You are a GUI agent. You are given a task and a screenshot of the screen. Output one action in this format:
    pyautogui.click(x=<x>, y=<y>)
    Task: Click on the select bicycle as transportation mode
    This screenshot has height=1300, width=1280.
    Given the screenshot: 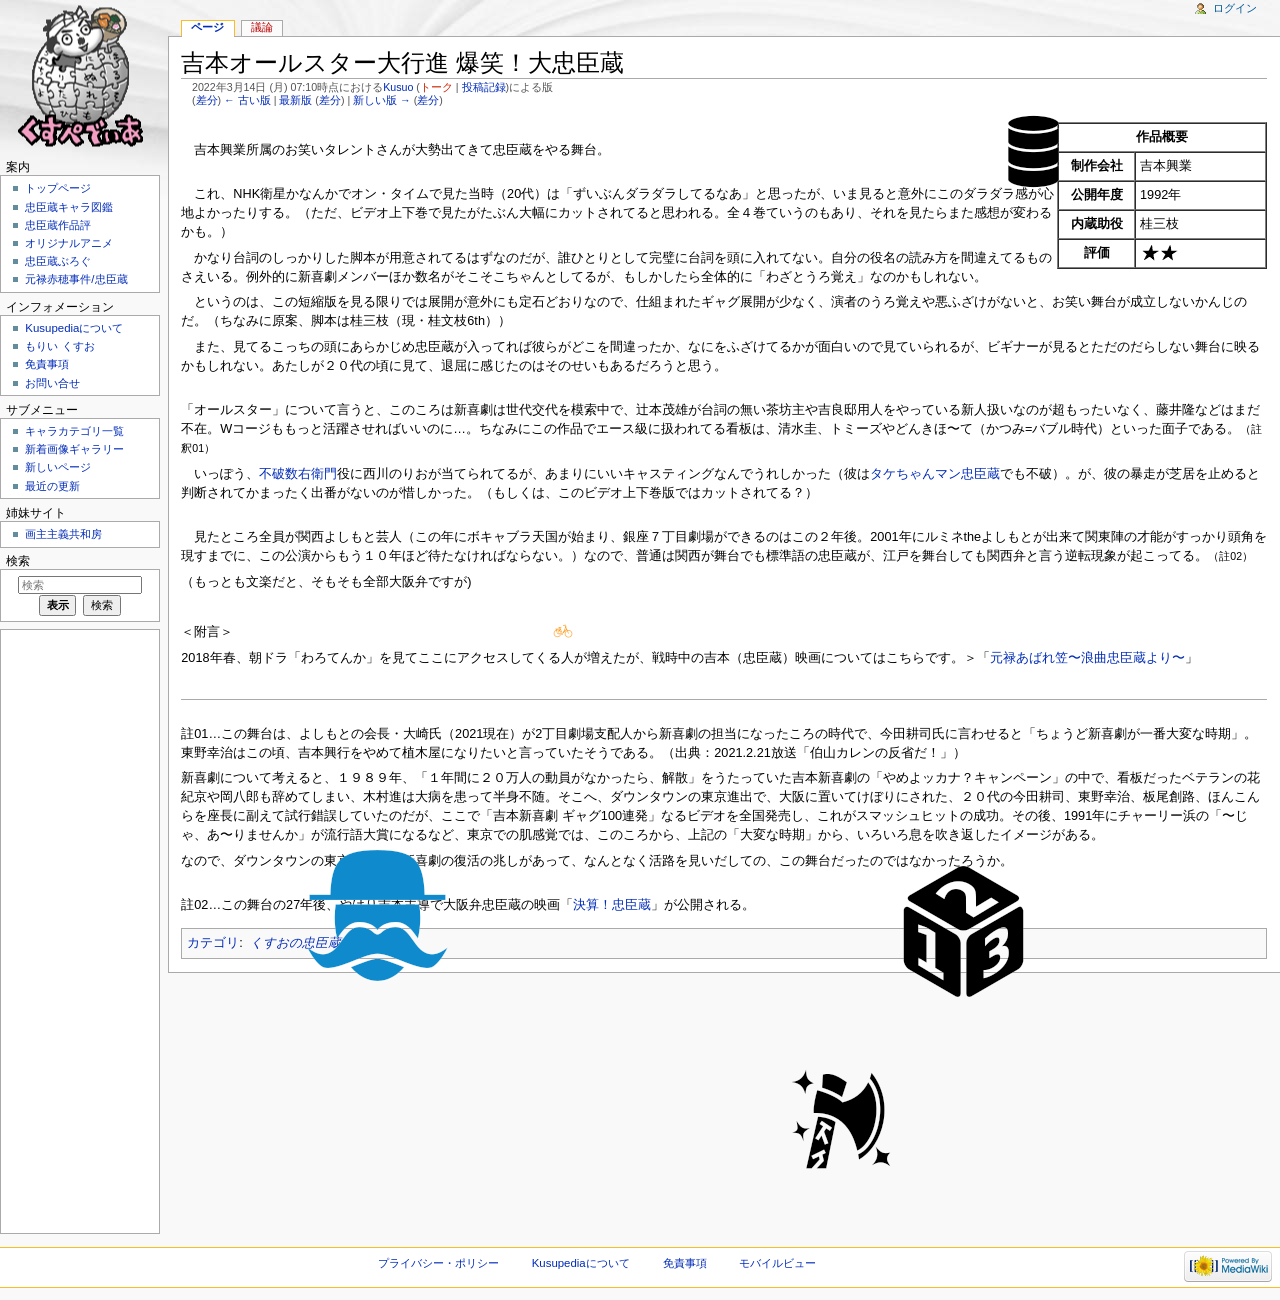 What is the action you would take?
    pyautogui.click(x=563, y=631)
    